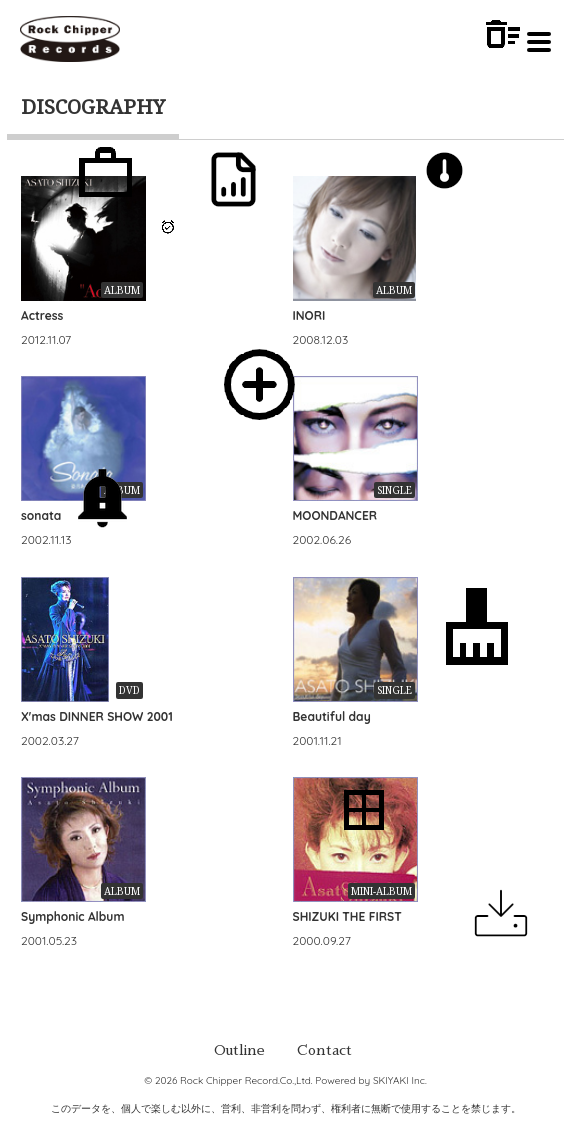 Image resolution: width=571 pixels, height=1131 pixels. What do you see at coordinates (501, 916) in the screenshot?
I see `download a file to your device` at bounding box center [501, 916].